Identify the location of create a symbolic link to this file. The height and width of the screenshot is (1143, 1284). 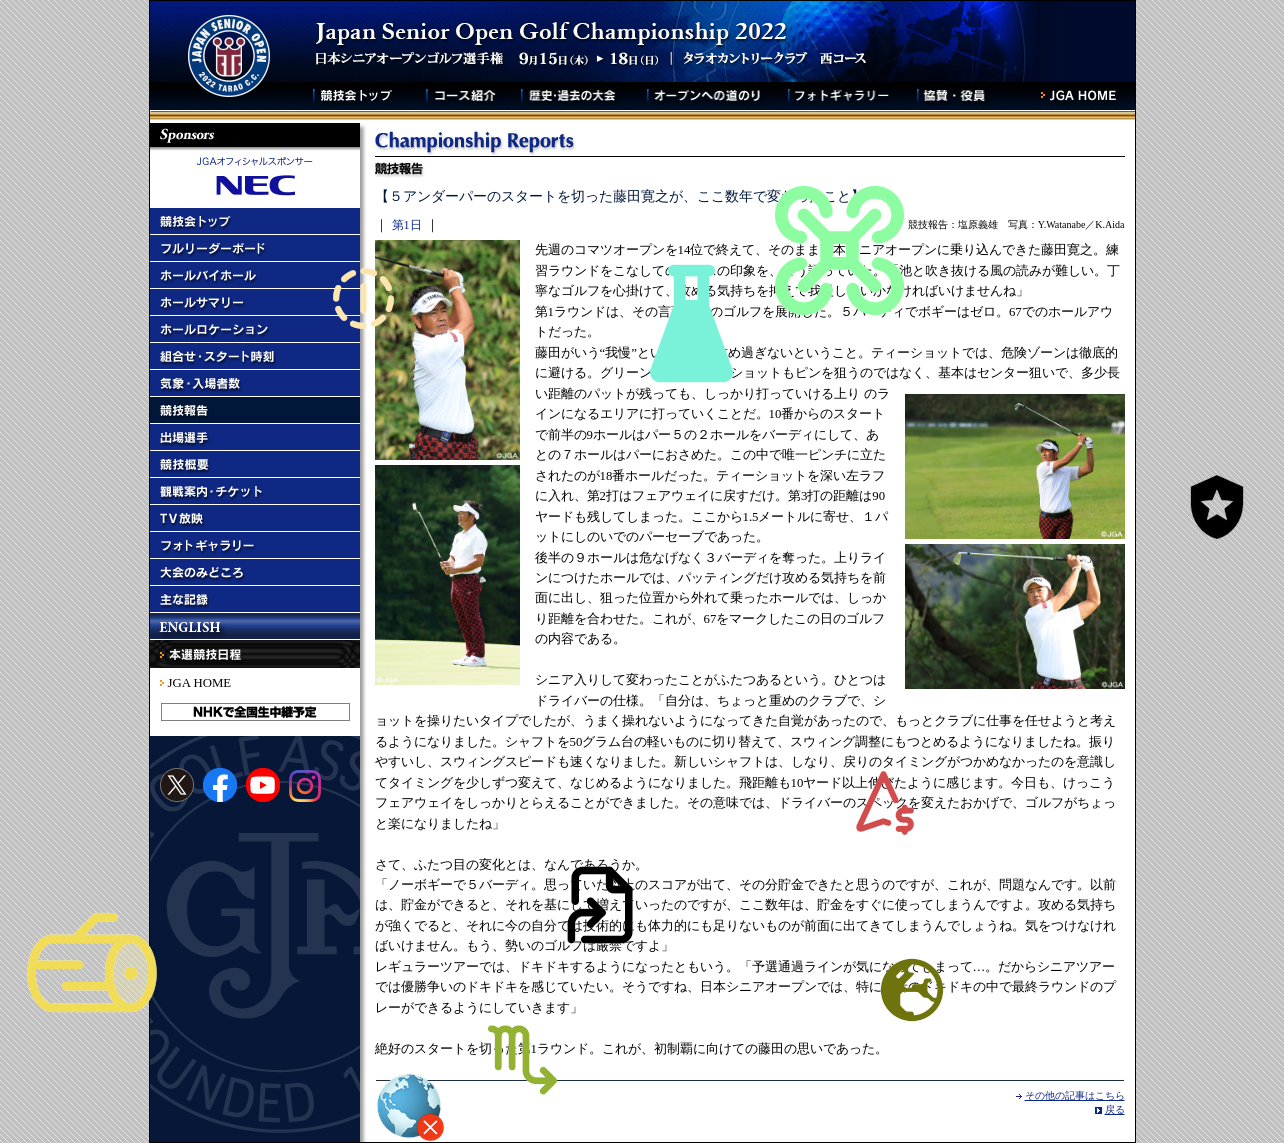
(602, 905).